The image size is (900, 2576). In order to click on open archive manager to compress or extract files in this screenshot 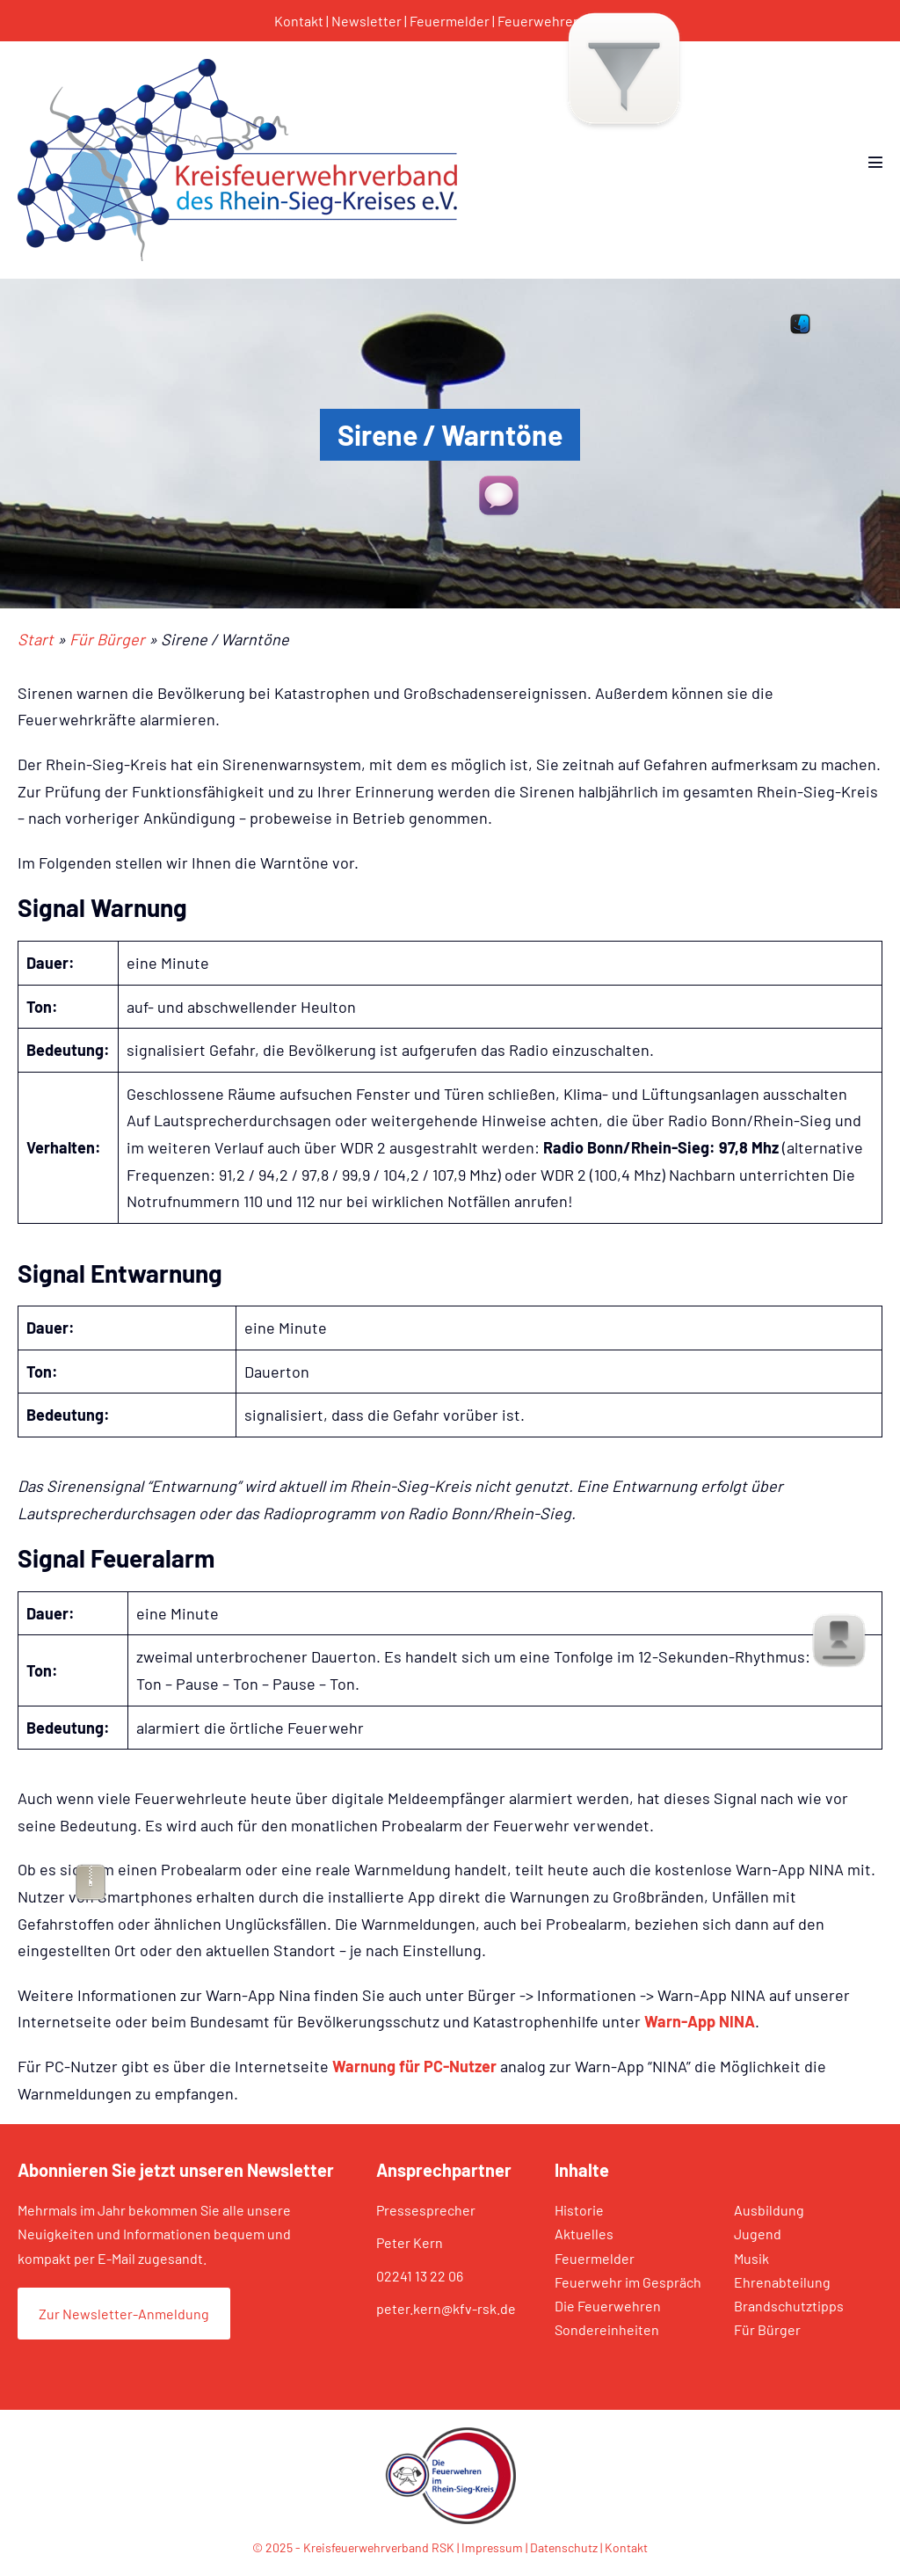, I will do `click(91, 1882)`.